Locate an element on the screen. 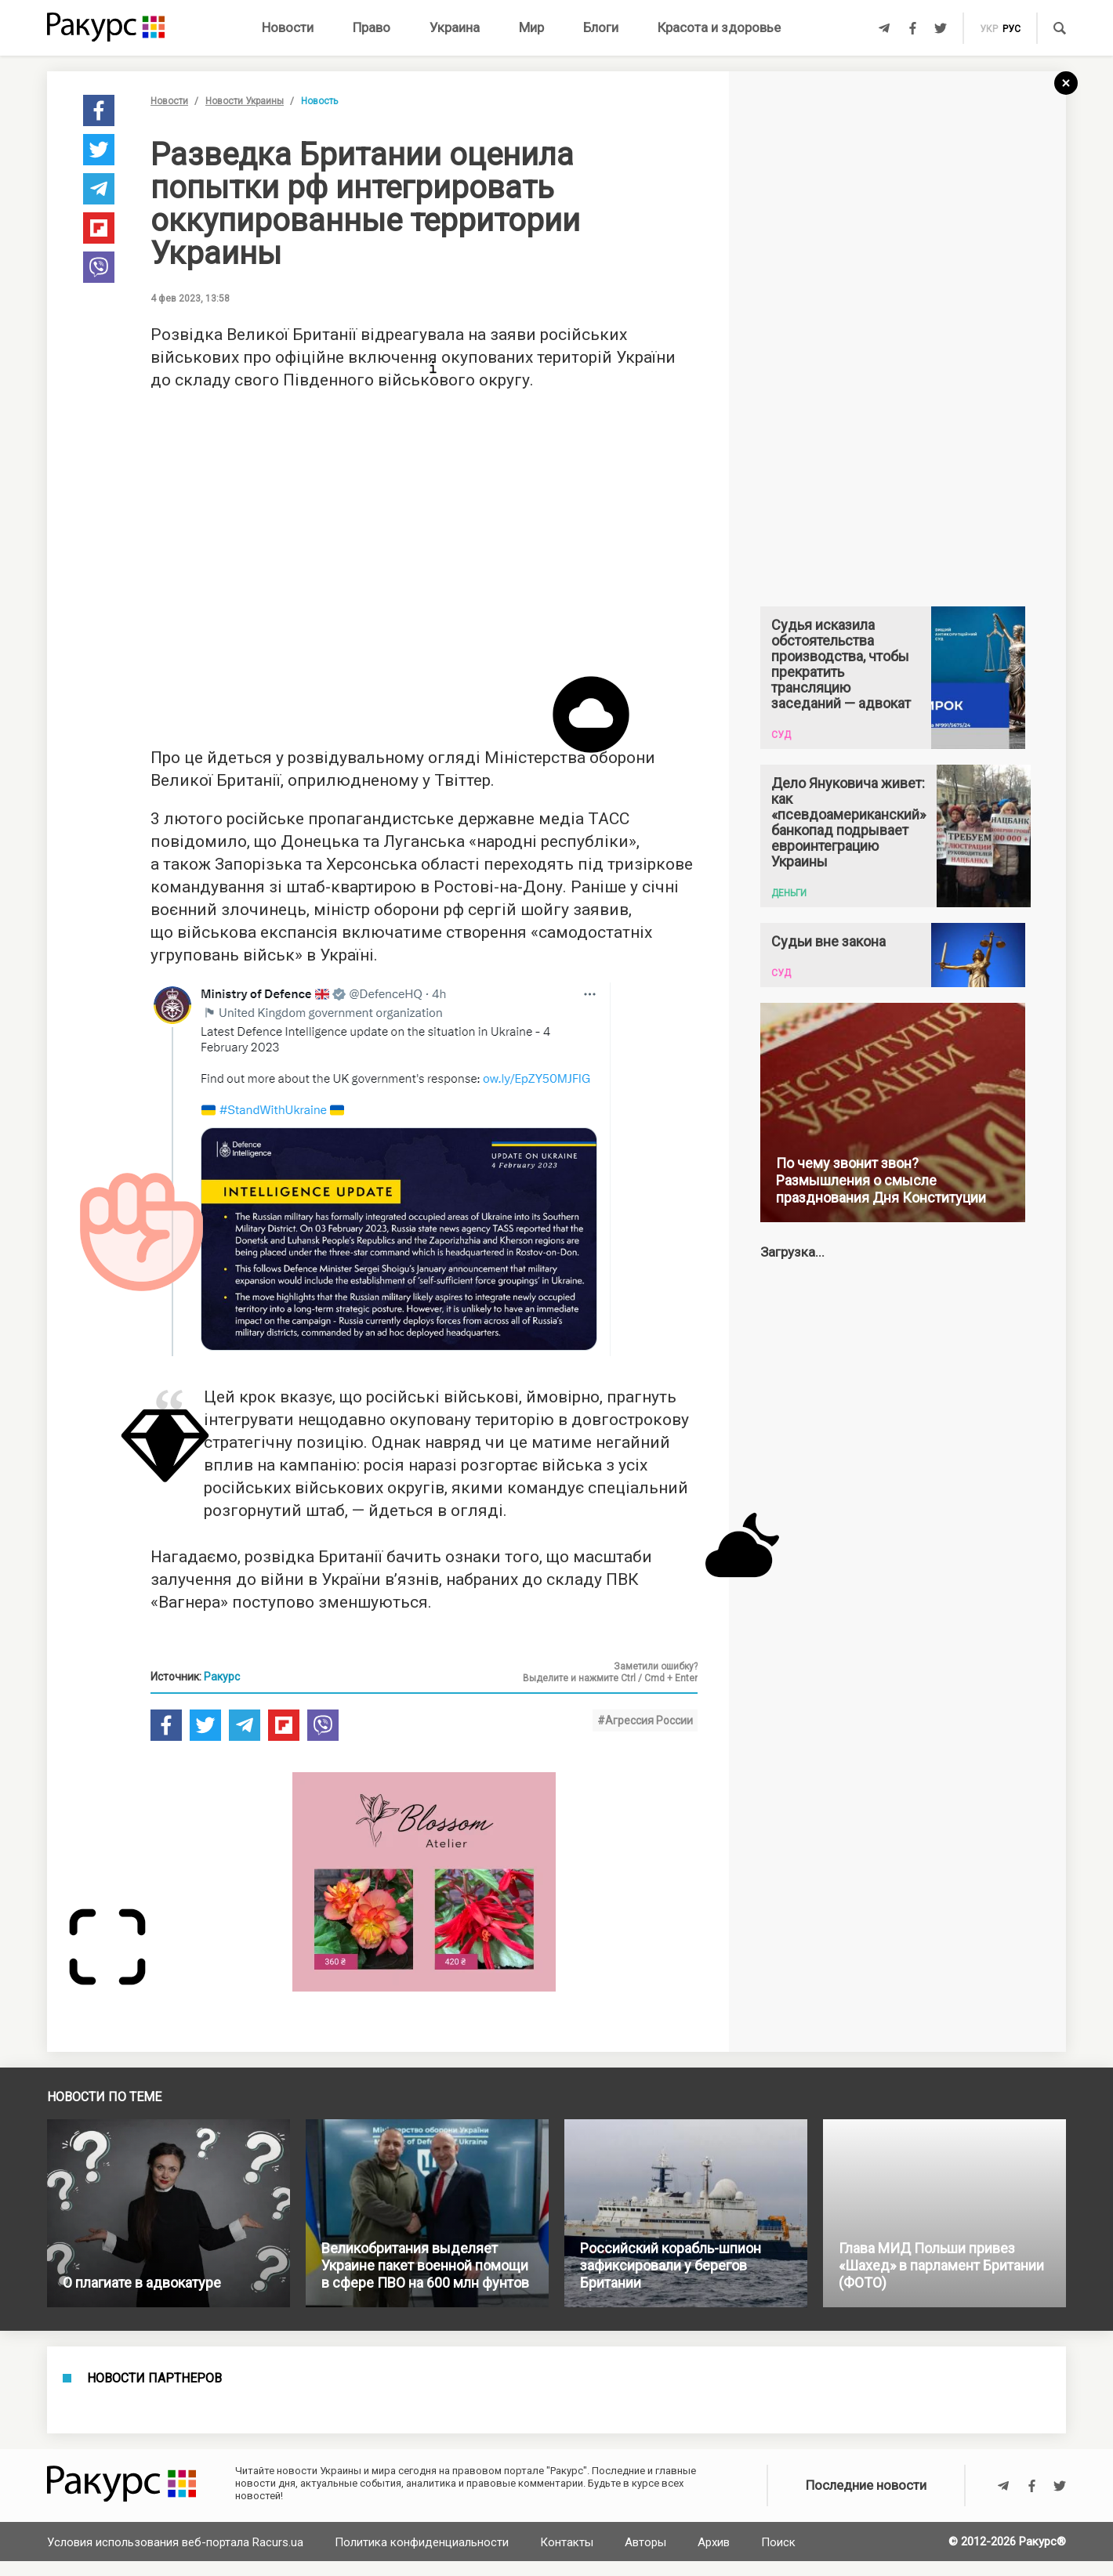 The image size is (1113, 2576). open Sketch design application is located at coordinates (165, 1444).